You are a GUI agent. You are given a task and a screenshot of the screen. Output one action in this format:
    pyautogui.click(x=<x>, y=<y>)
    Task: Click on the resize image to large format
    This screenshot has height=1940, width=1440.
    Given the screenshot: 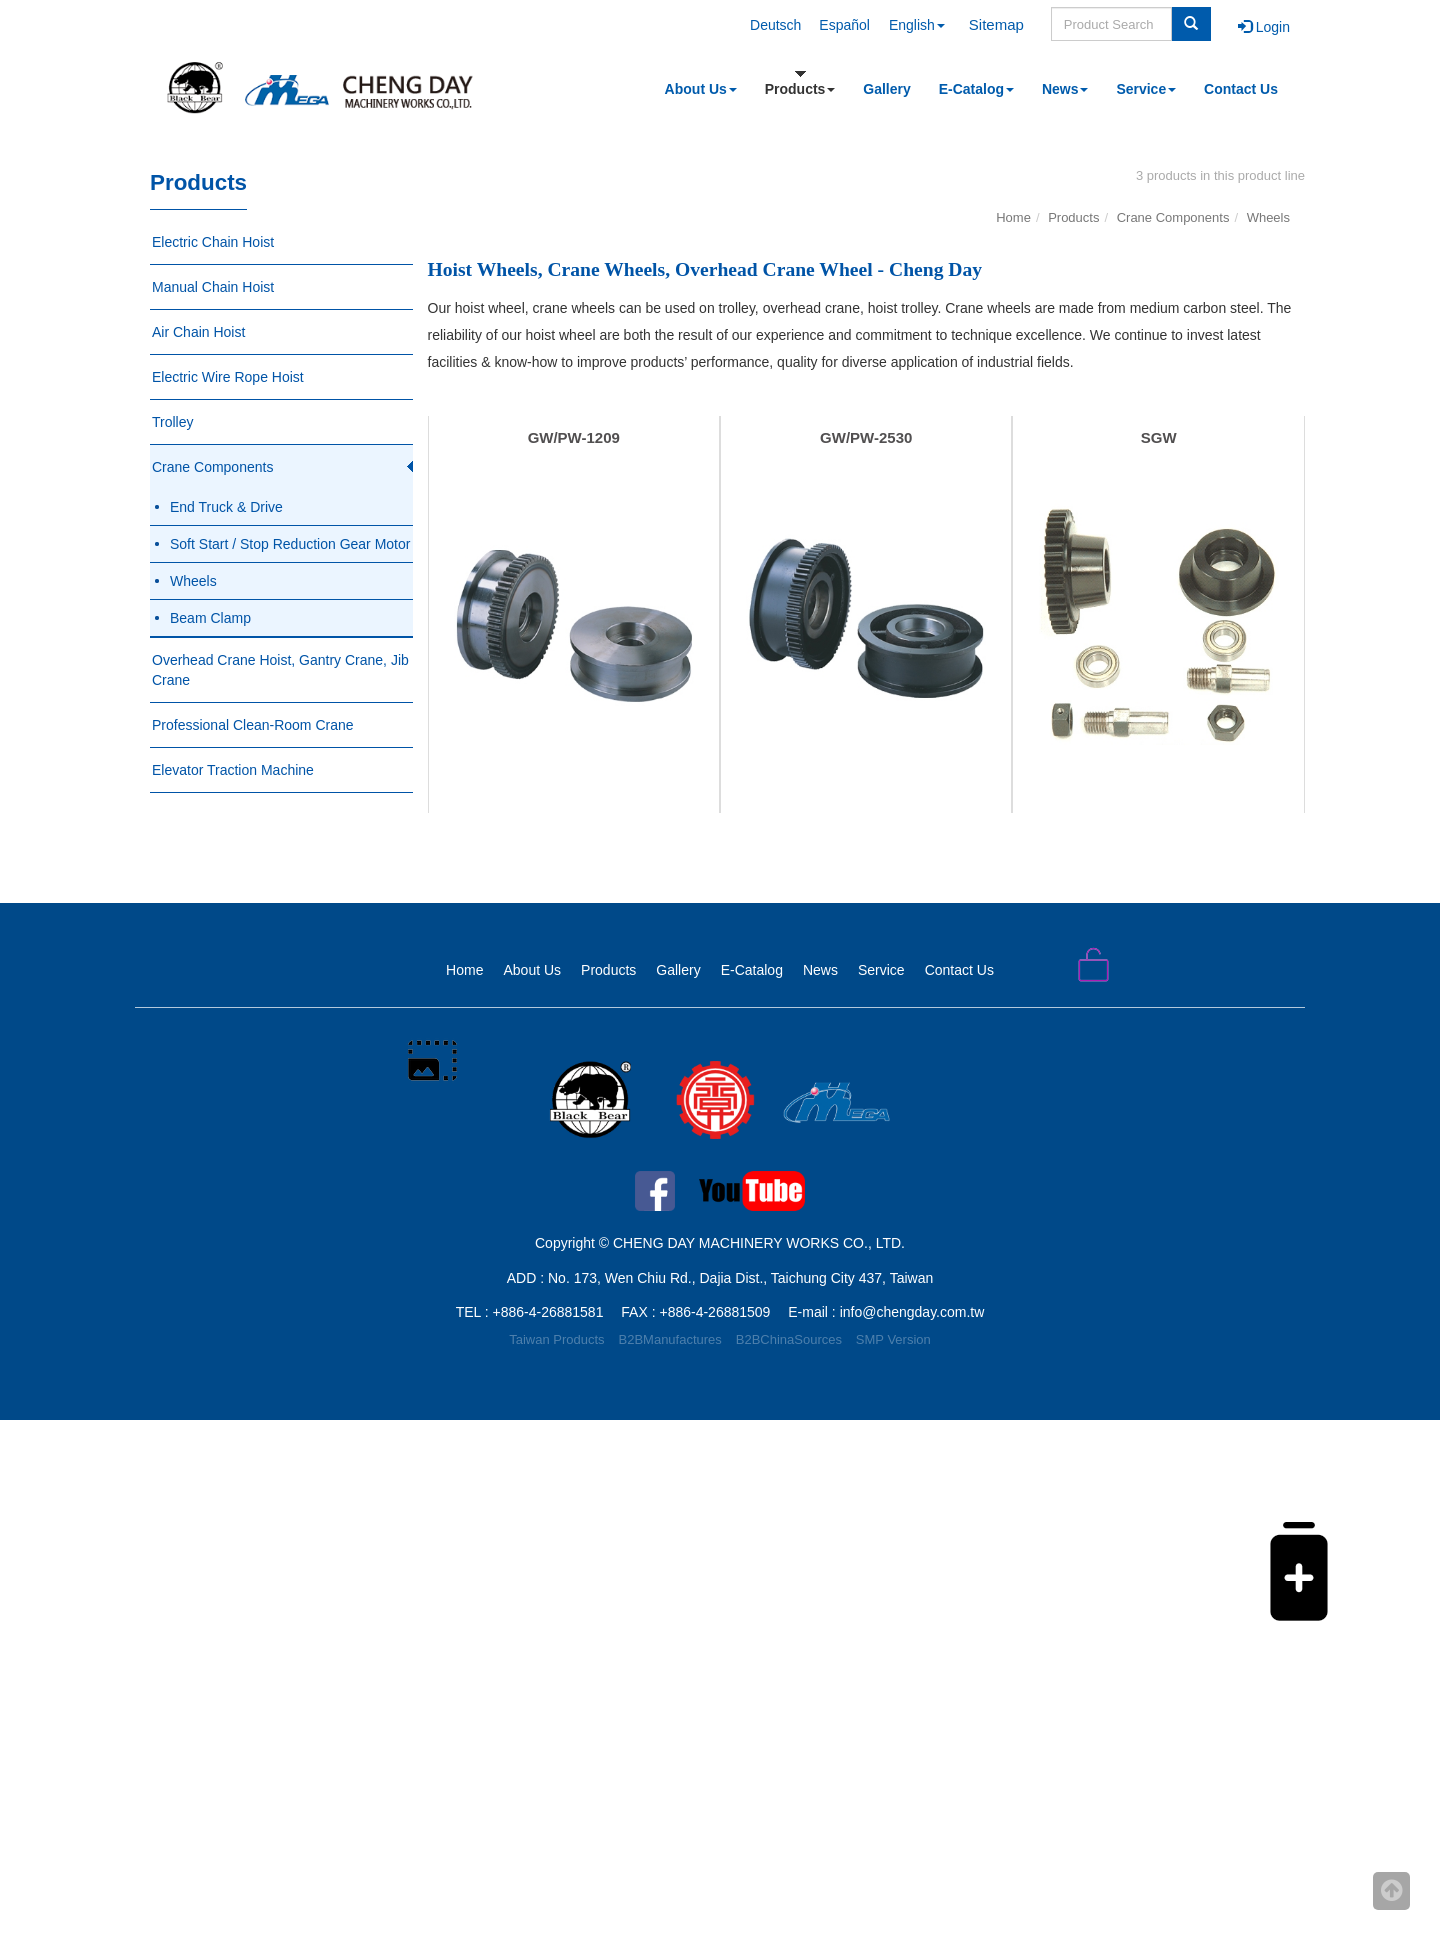 What is the action you would take?
    pyautogui.click(x=432, y=1060)
    